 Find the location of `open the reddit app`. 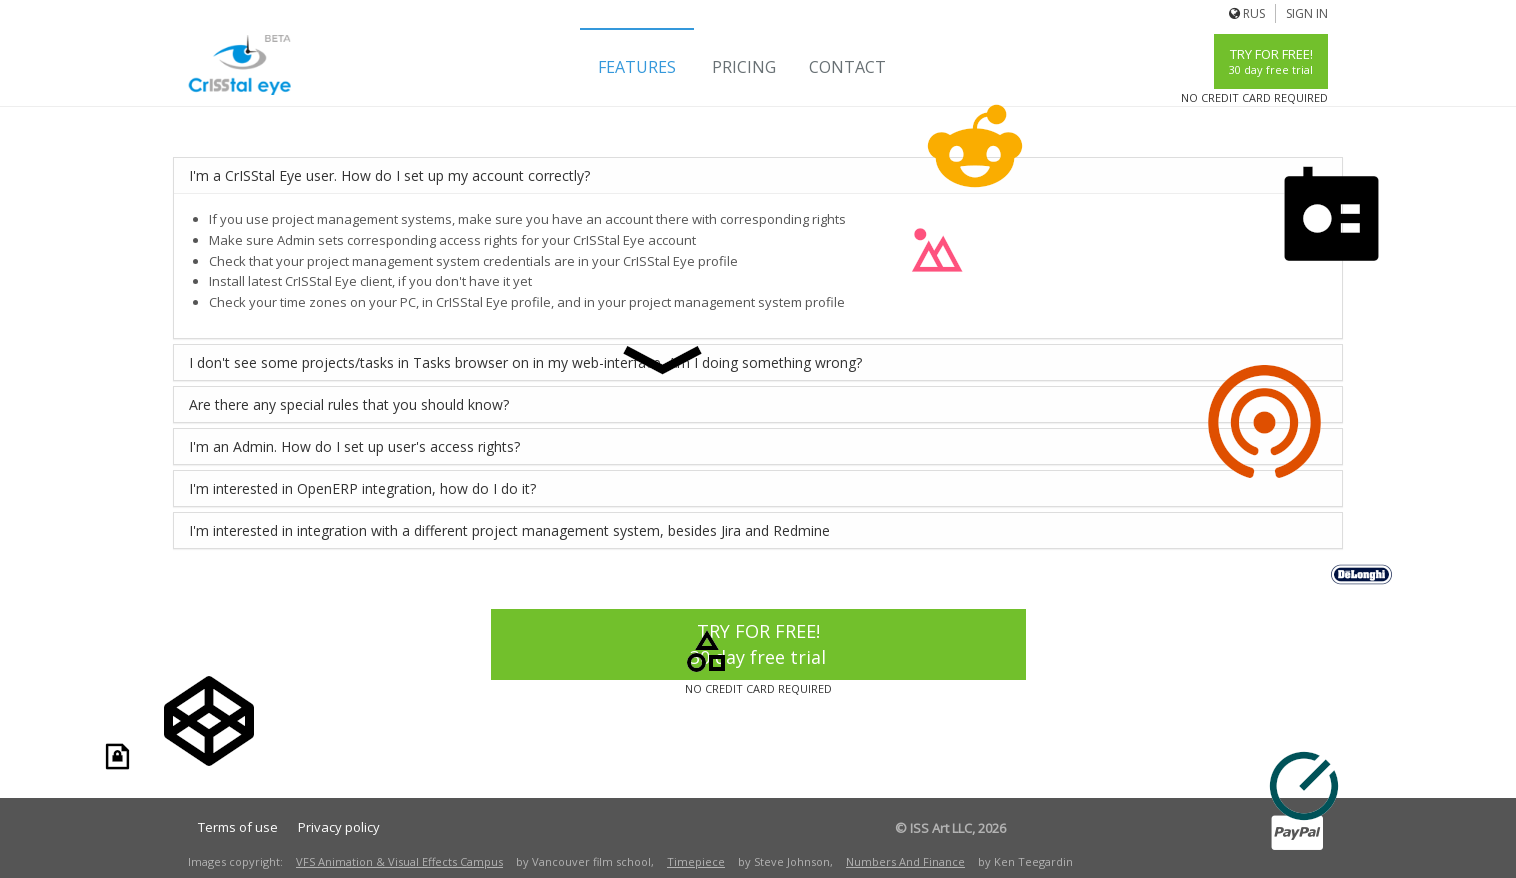

open the reddit app is located at coordinates (975, 146).